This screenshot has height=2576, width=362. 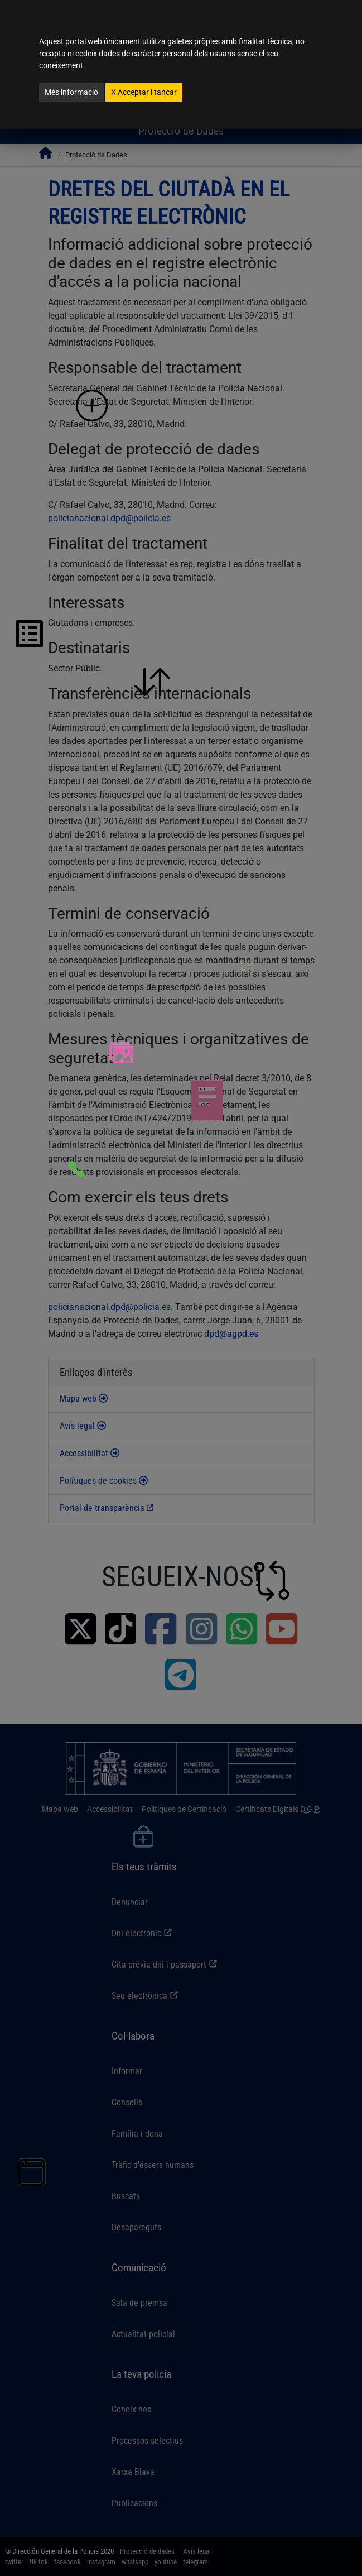 What do you see at coordinates (272, 1581) in the screenshot?
I see `compare branches or code versions` at bounding box center [272, 1581].